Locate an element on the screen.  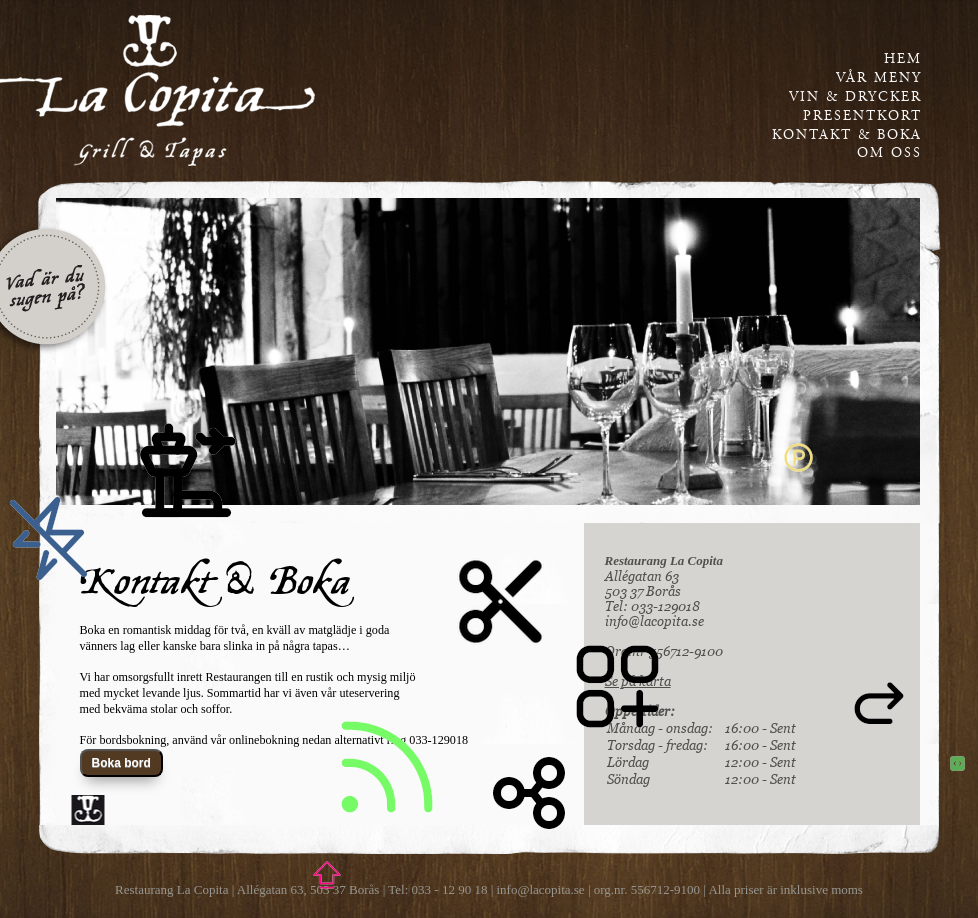
view ripple (XRP) cryptocurrency balance is located at coordinates (529, 793).